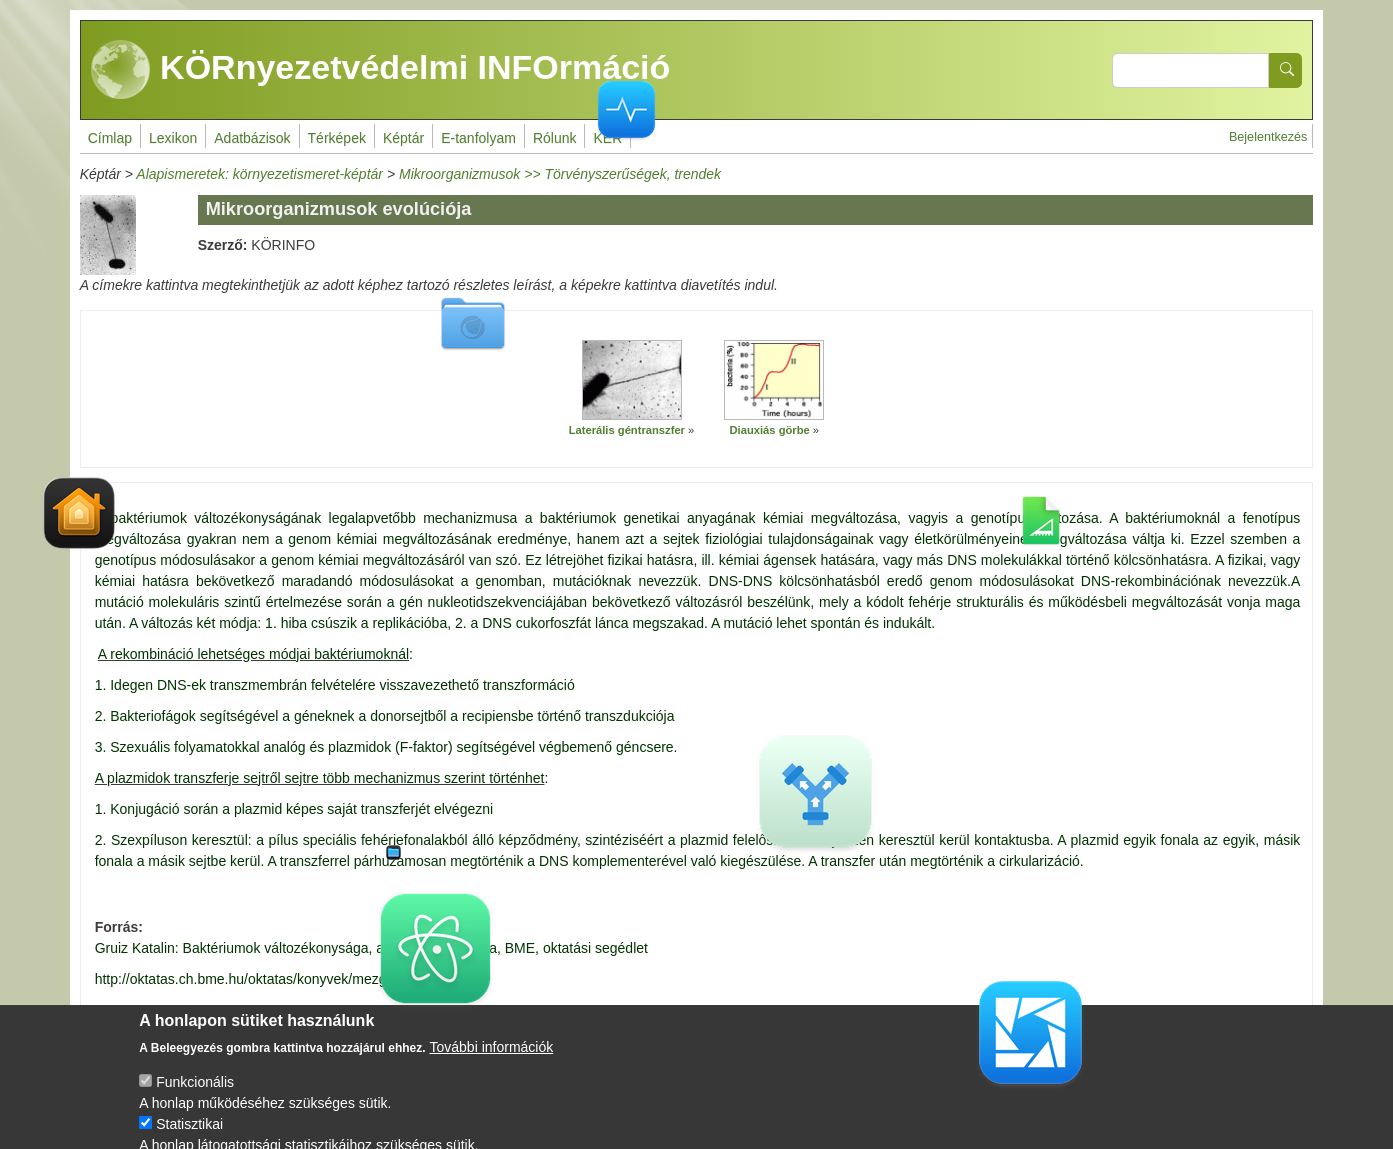  Describe the element at coordinates (815, 791) in the screenshot. I see `open junction app for choosing which app opens links` at that location.